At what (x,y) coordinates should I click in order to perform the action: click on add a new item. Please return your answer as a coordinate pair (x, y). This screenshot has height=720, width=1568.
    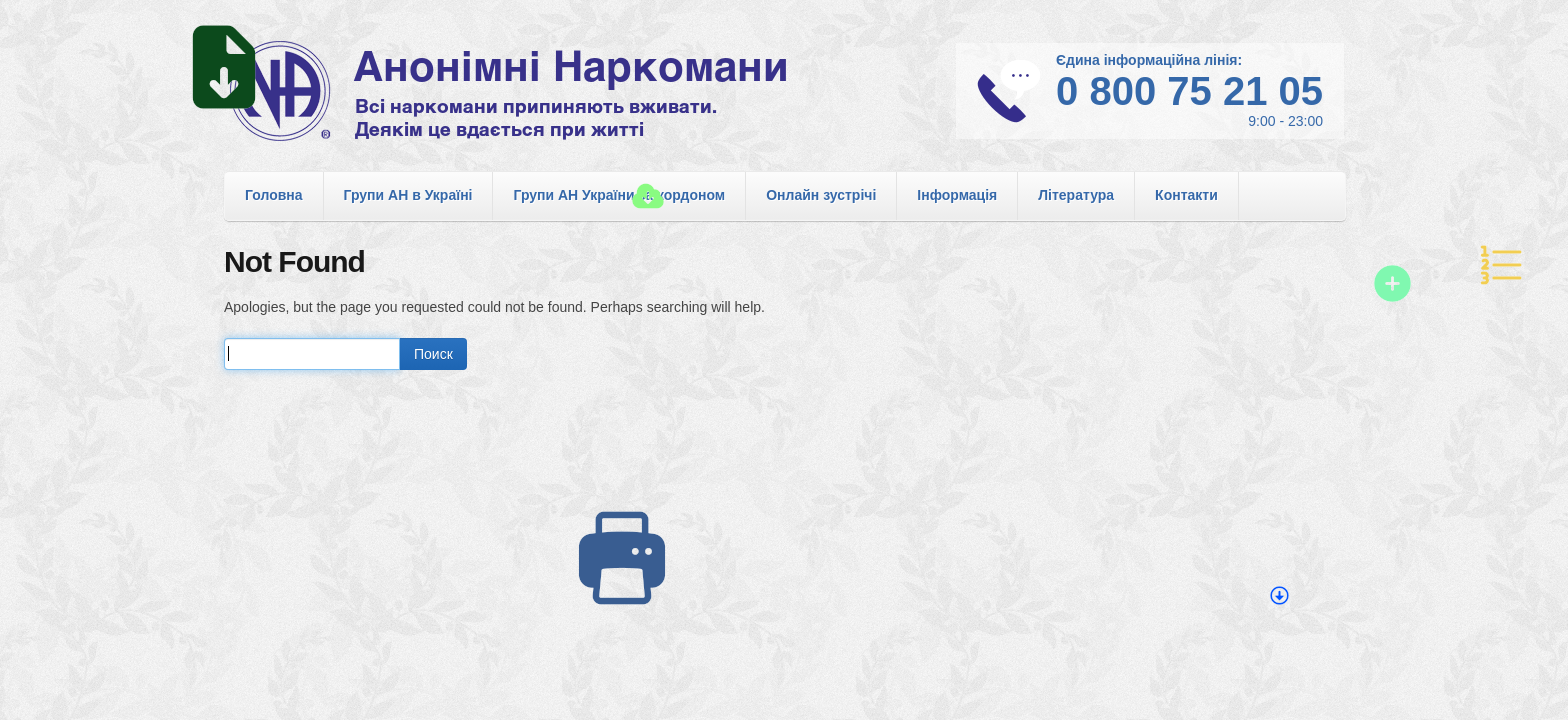
    Looking at the image, I should click on (1392, 283).